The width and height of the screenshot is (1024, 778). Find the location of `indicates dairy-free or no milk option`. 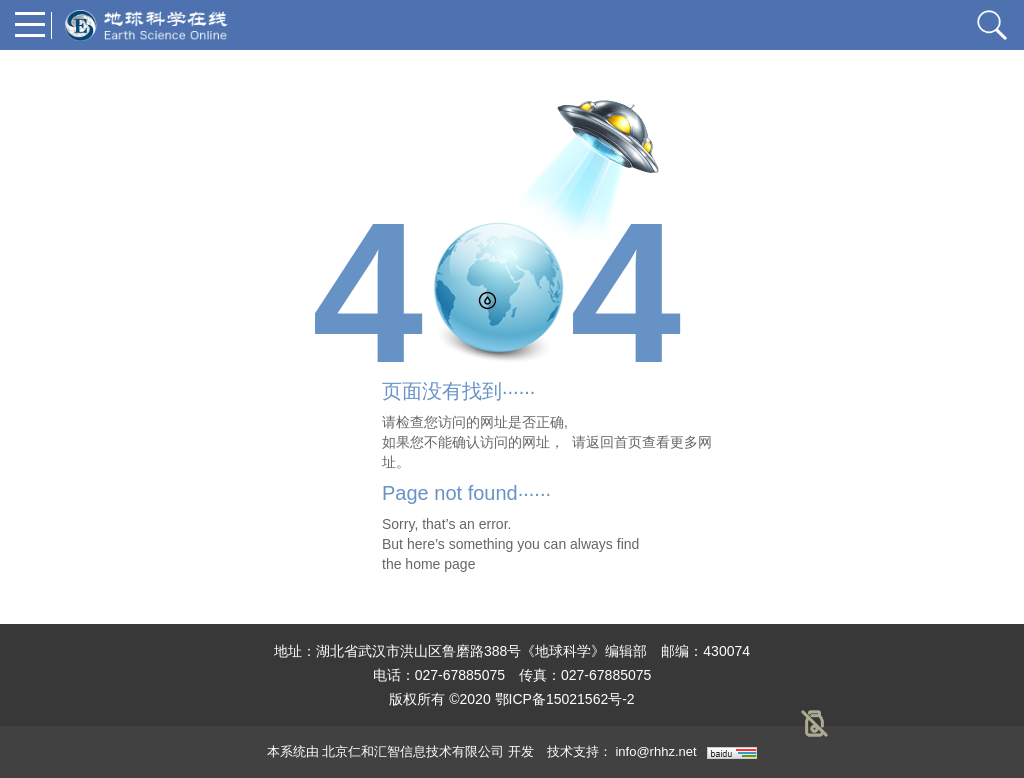

indicates dairy-free or no milk option is located at coordinates (814, 723).